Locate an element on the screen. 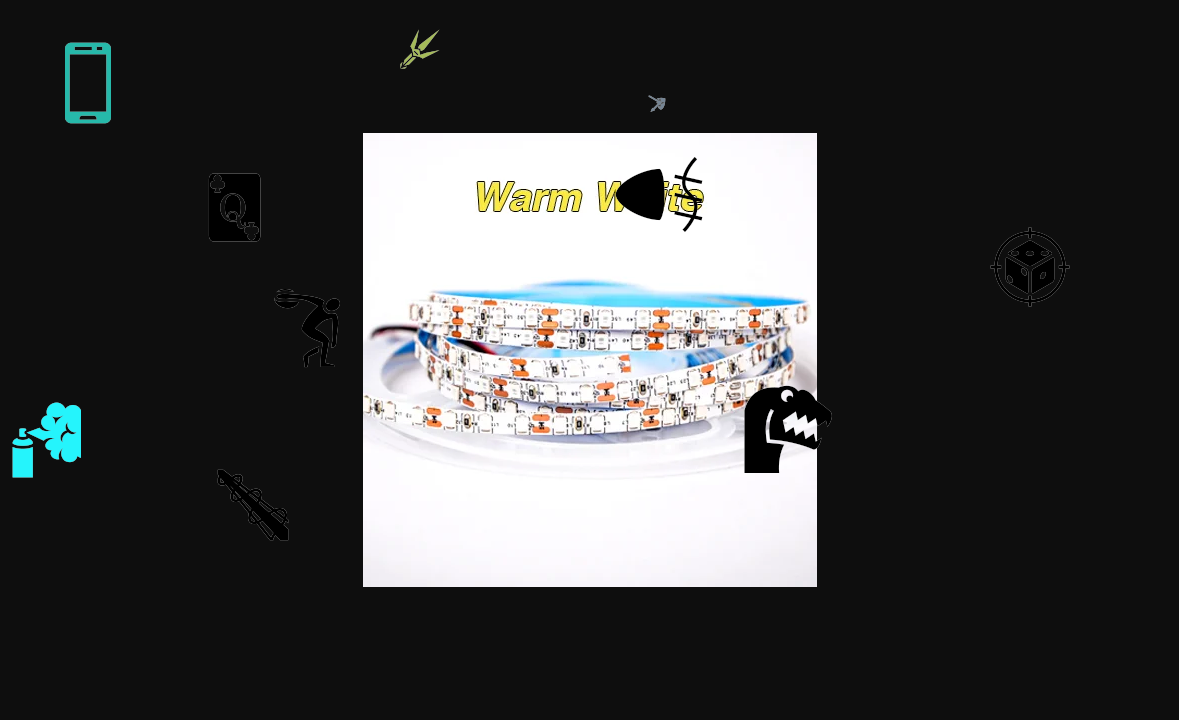 This screenshot has width=1179, height=720. activate wave or beam attack is located at coordinates (253, 505).